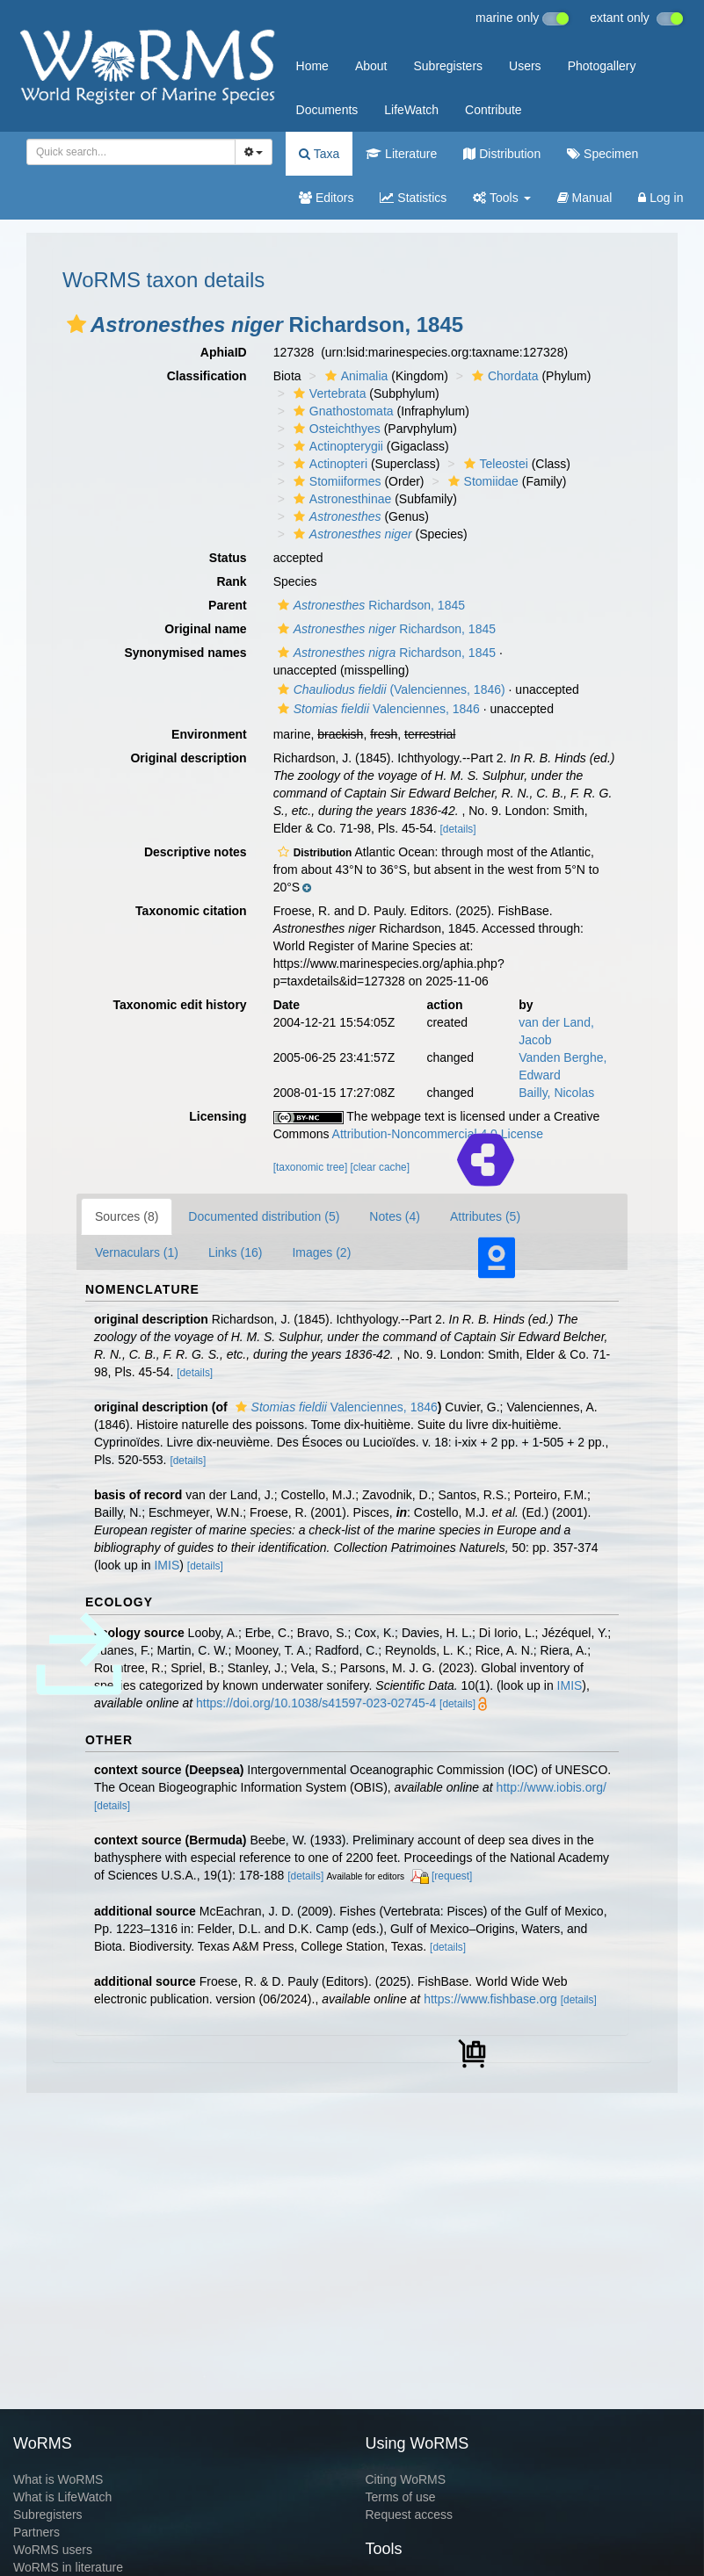  What do you see at coordinates (497, 1258) in the screenshot?
I see `view passport or travel document` at bounding box center [497, 1258].